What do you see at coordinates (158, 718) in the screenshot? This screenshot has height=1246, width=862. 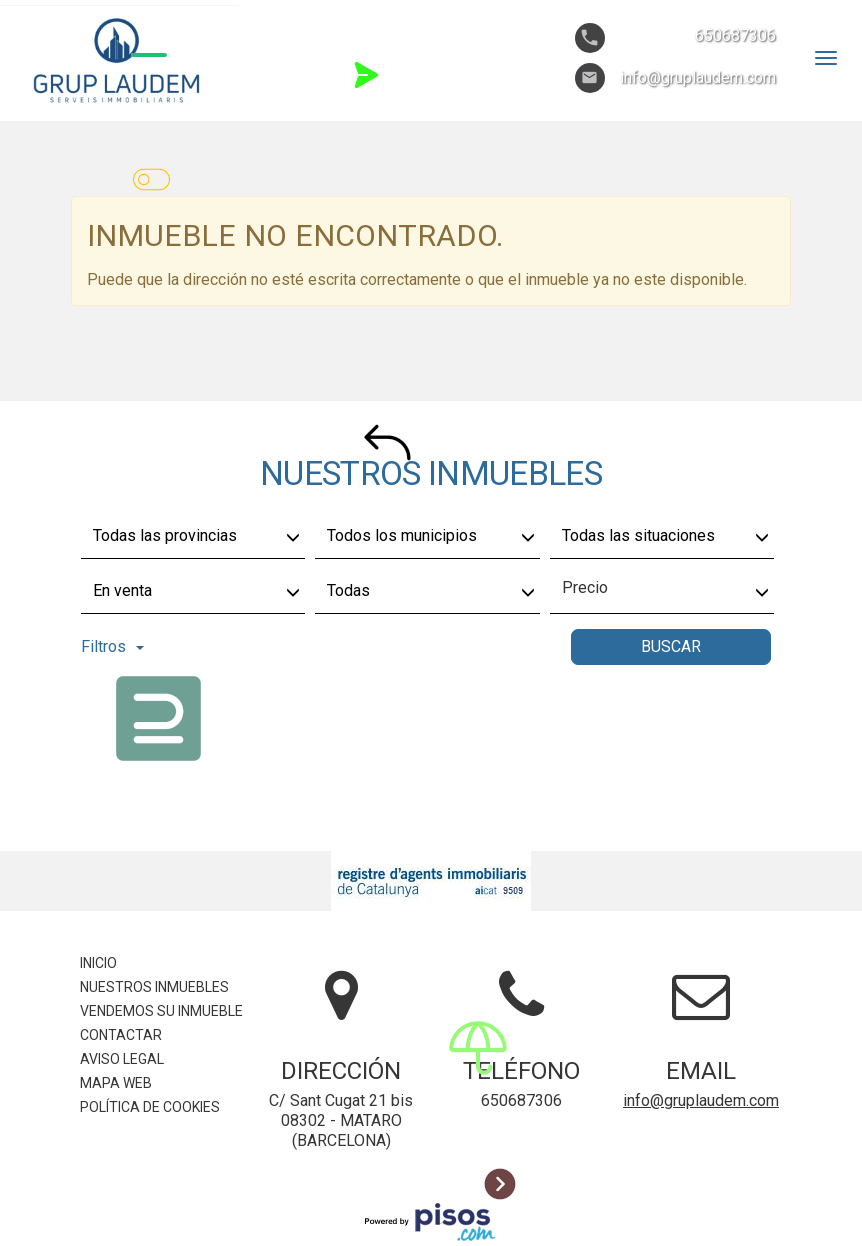 I see `indicates a superset relationship in mathematical notation` at bounding box center [158, 718].